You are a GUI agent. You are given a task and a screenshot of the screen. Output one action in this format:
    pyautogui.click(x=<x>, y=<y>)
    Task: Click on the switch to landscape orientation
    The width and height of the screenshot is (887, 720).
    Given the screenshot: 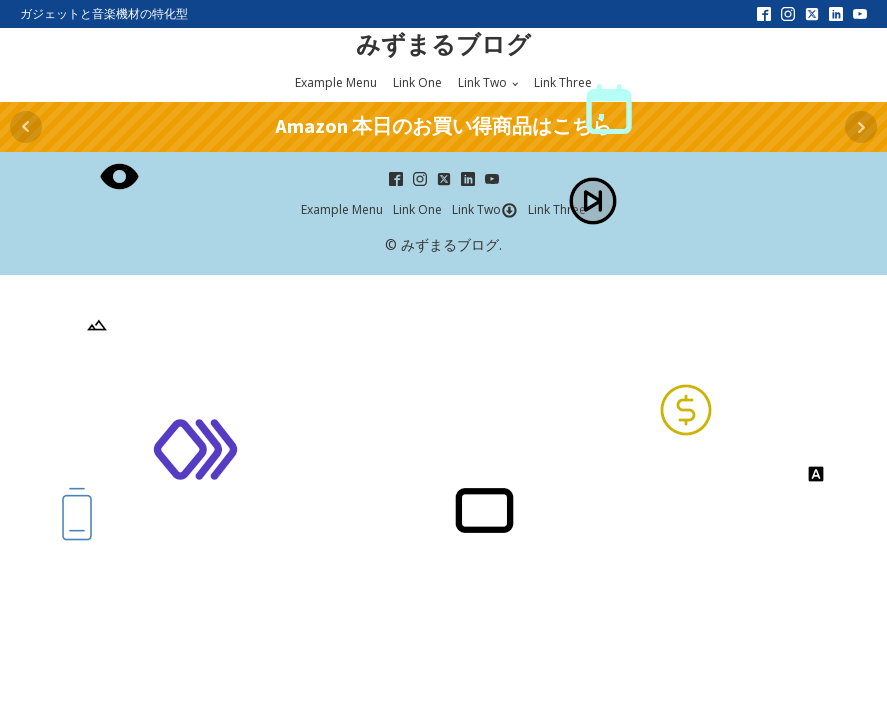 What is the action you would take?
    pyautogui.click(x=484, y=510)
    